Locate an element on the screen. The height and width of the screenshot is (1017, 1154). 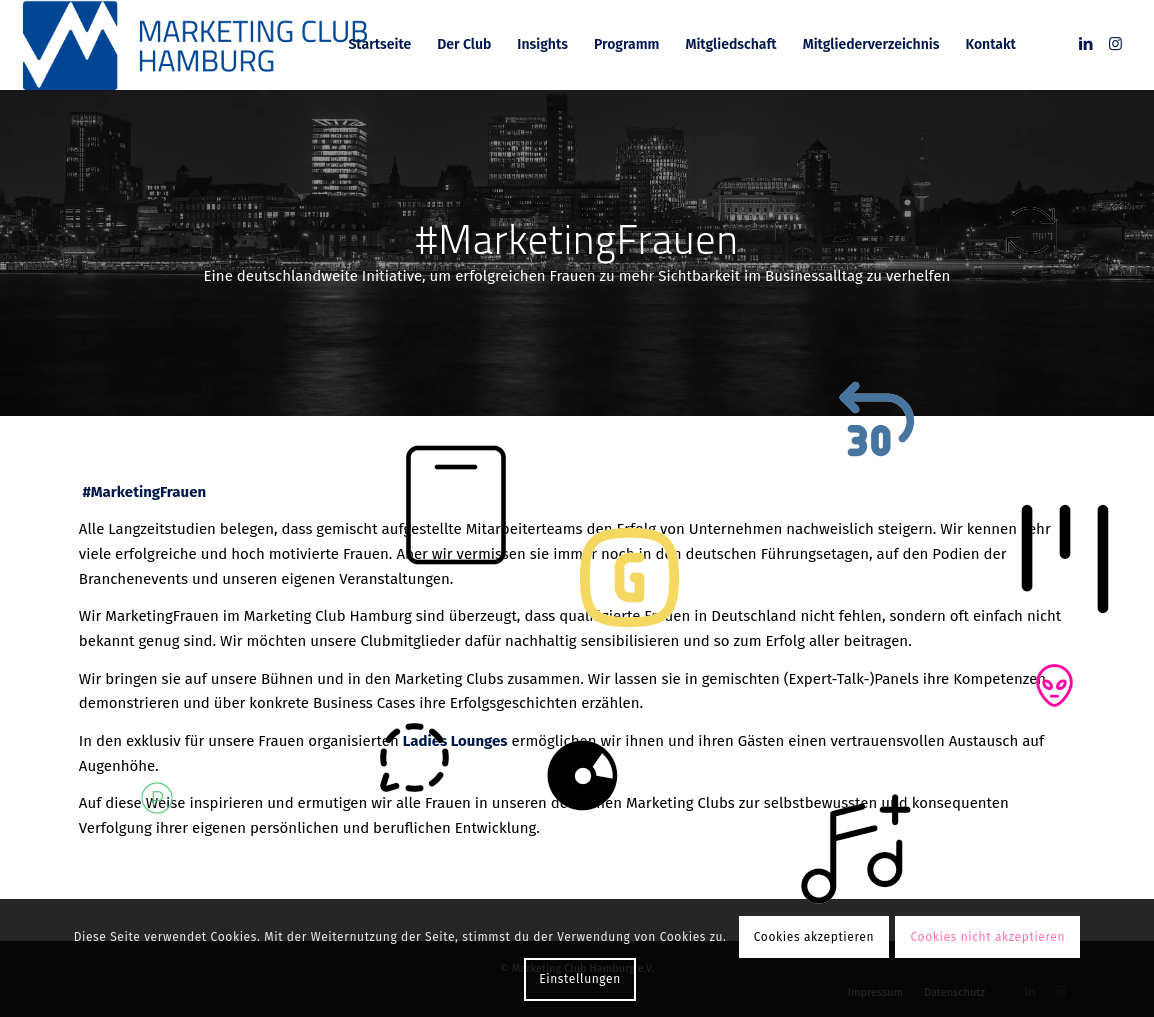
message sending in progress is located at coordinates (414, 757).